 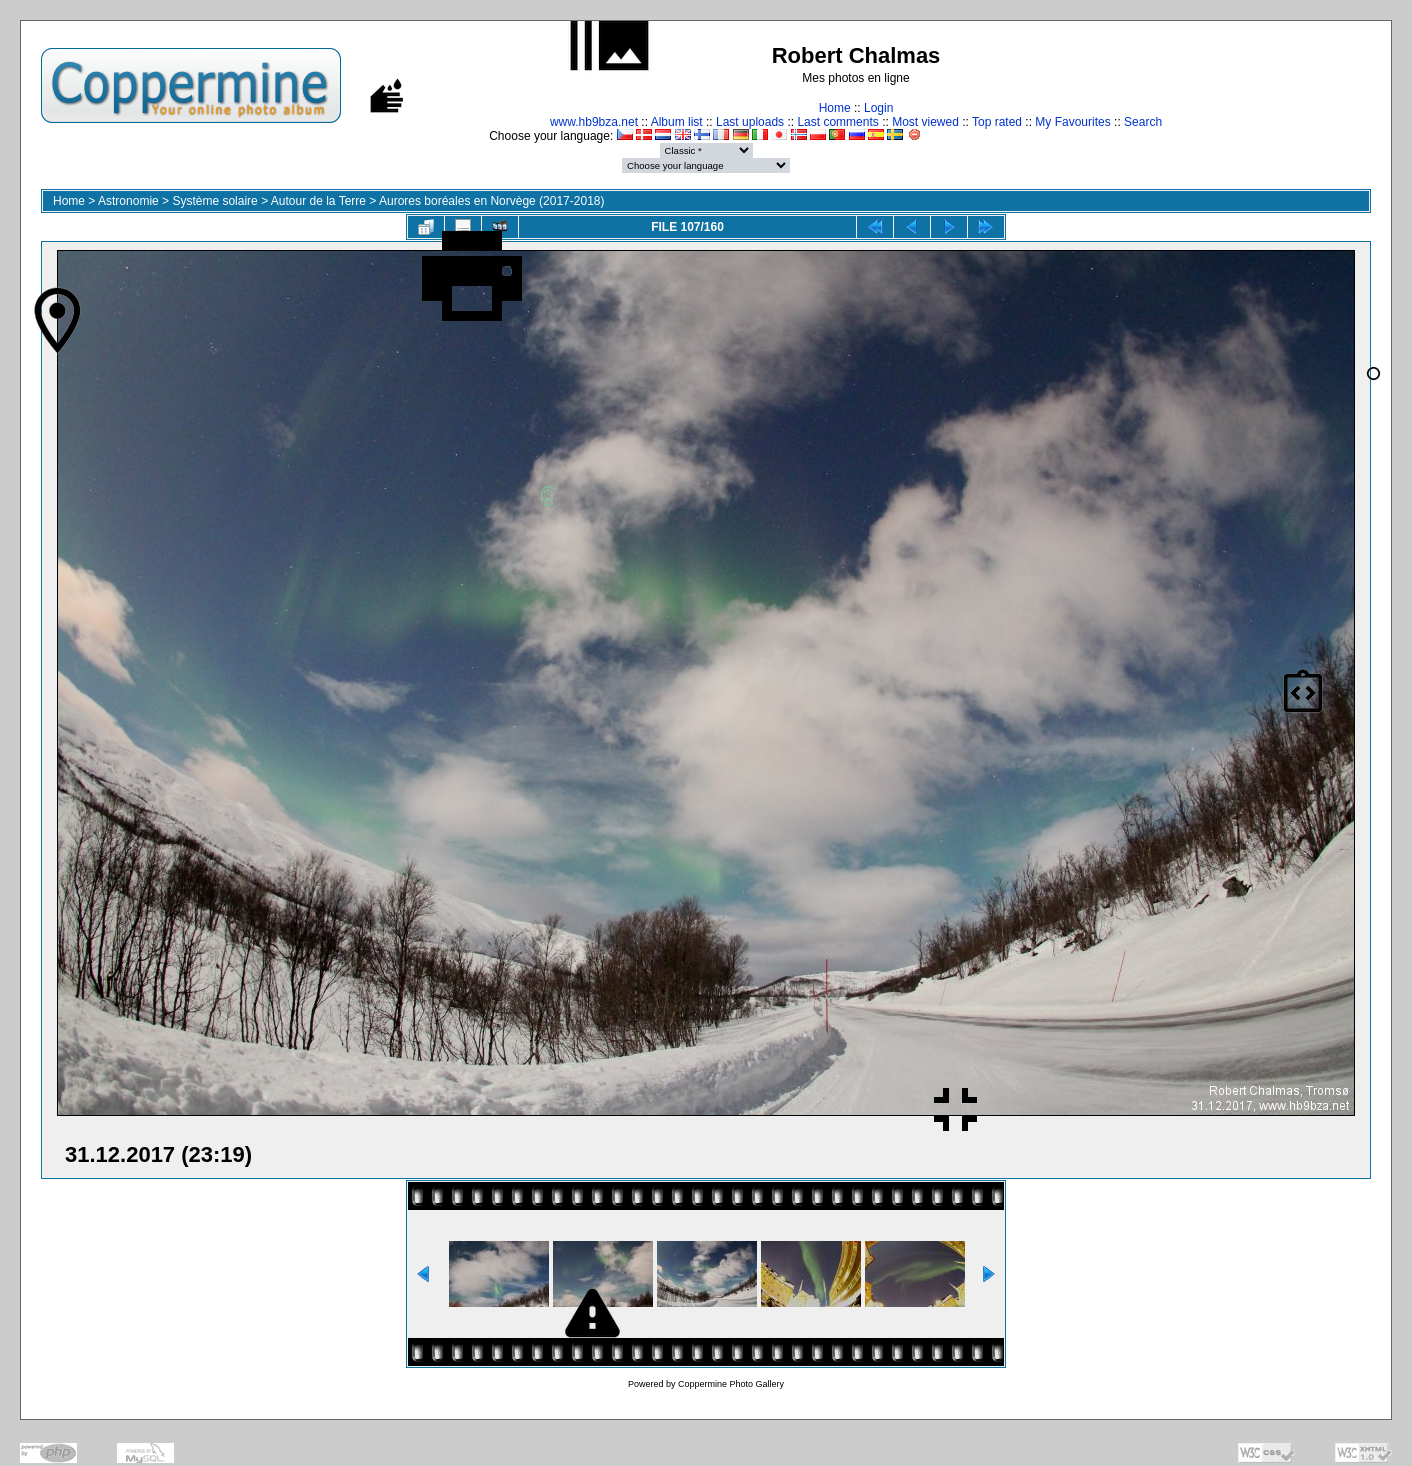 What do you see at coordinates (387, 95) in the screenshot?
I see `wash your hands` at bounding box center [387, 95].